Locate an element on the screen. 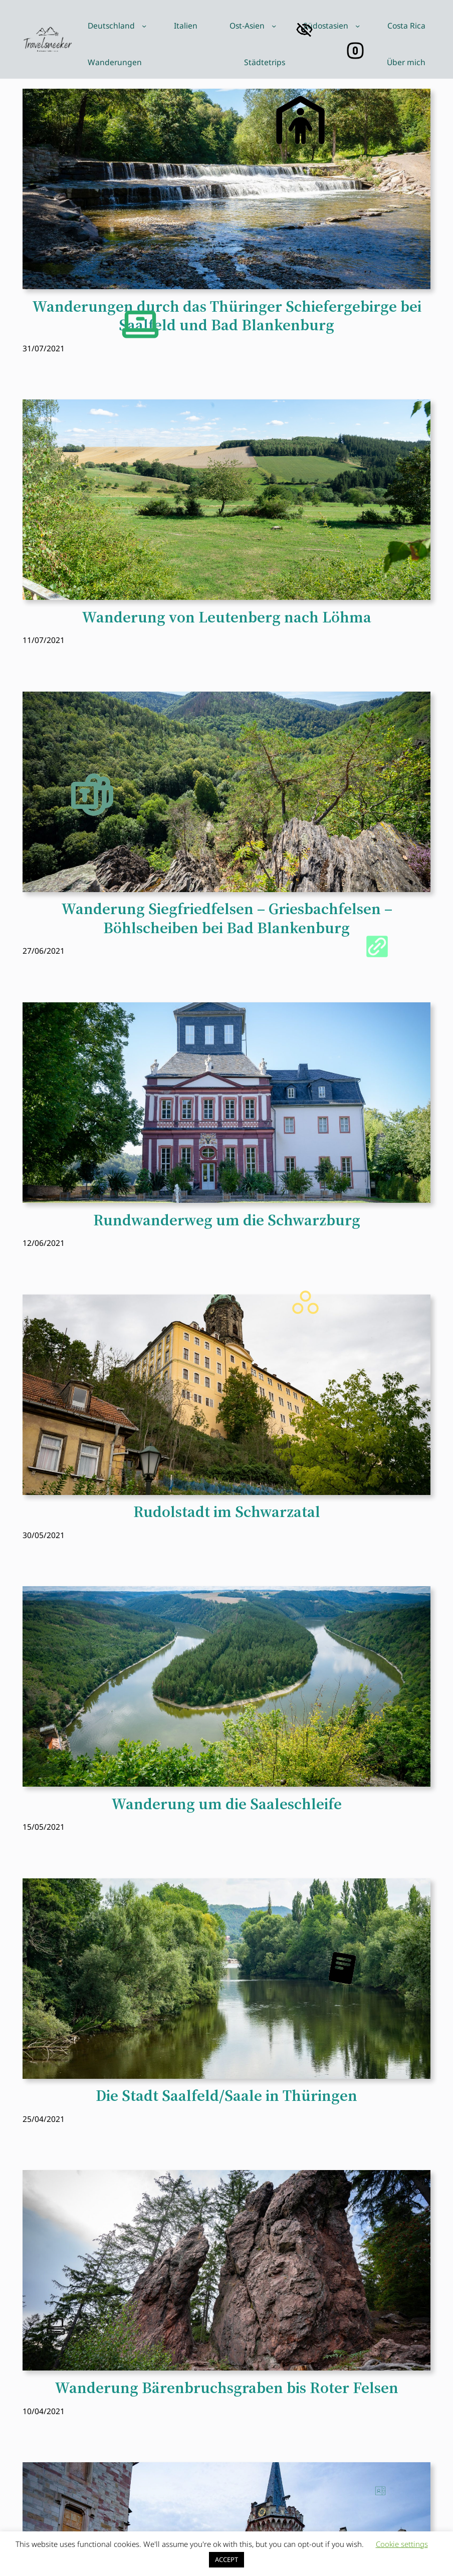  switch to desktop view is located at coordinates (140, 324).